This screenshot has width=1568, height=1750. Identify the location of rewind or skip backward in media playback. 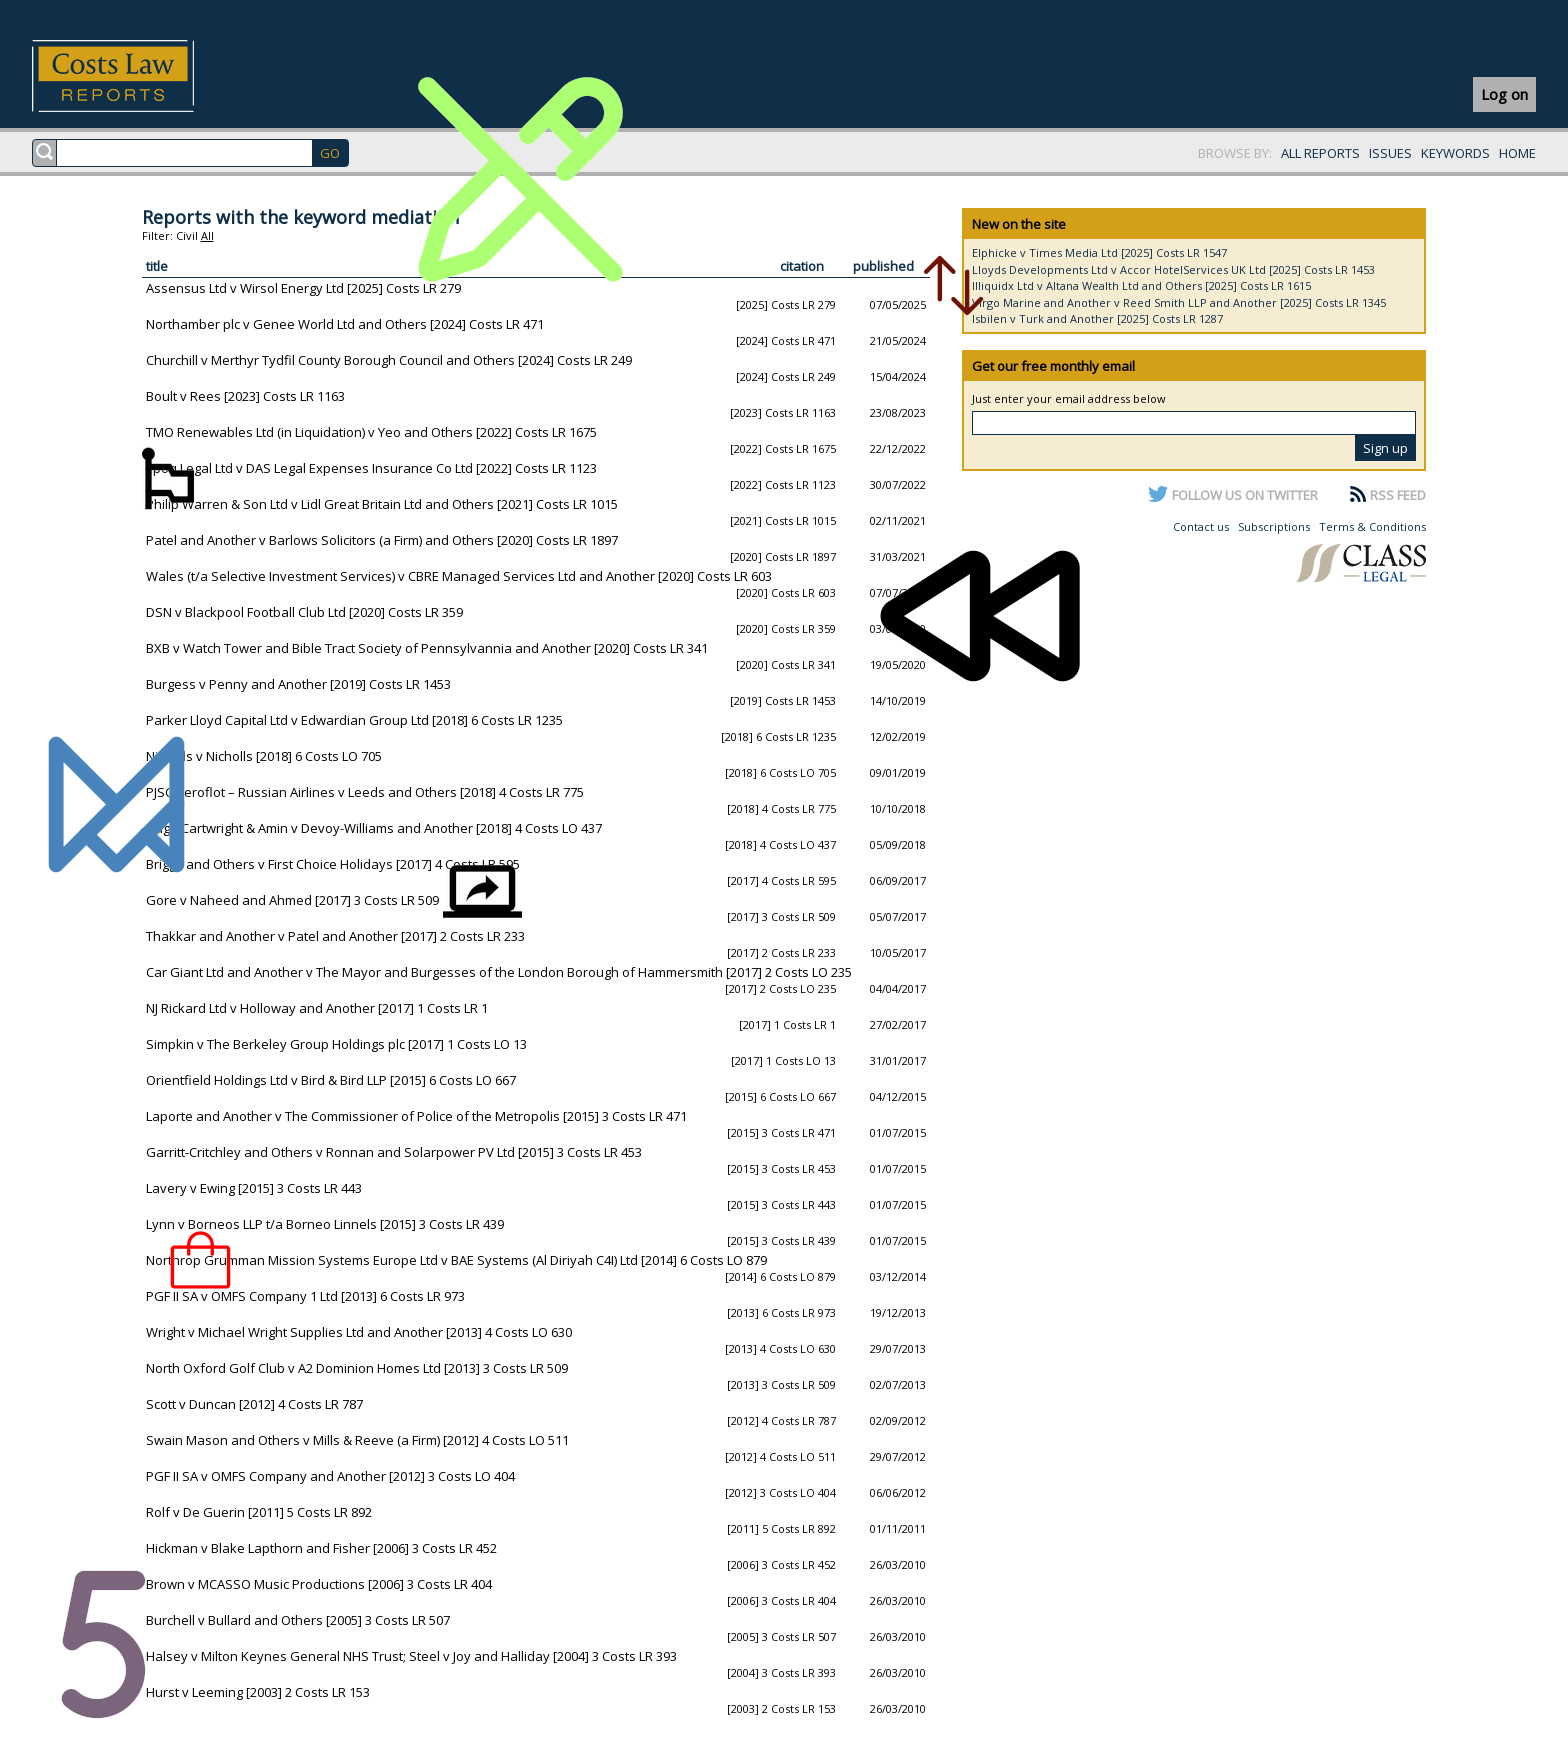
(987, 616).